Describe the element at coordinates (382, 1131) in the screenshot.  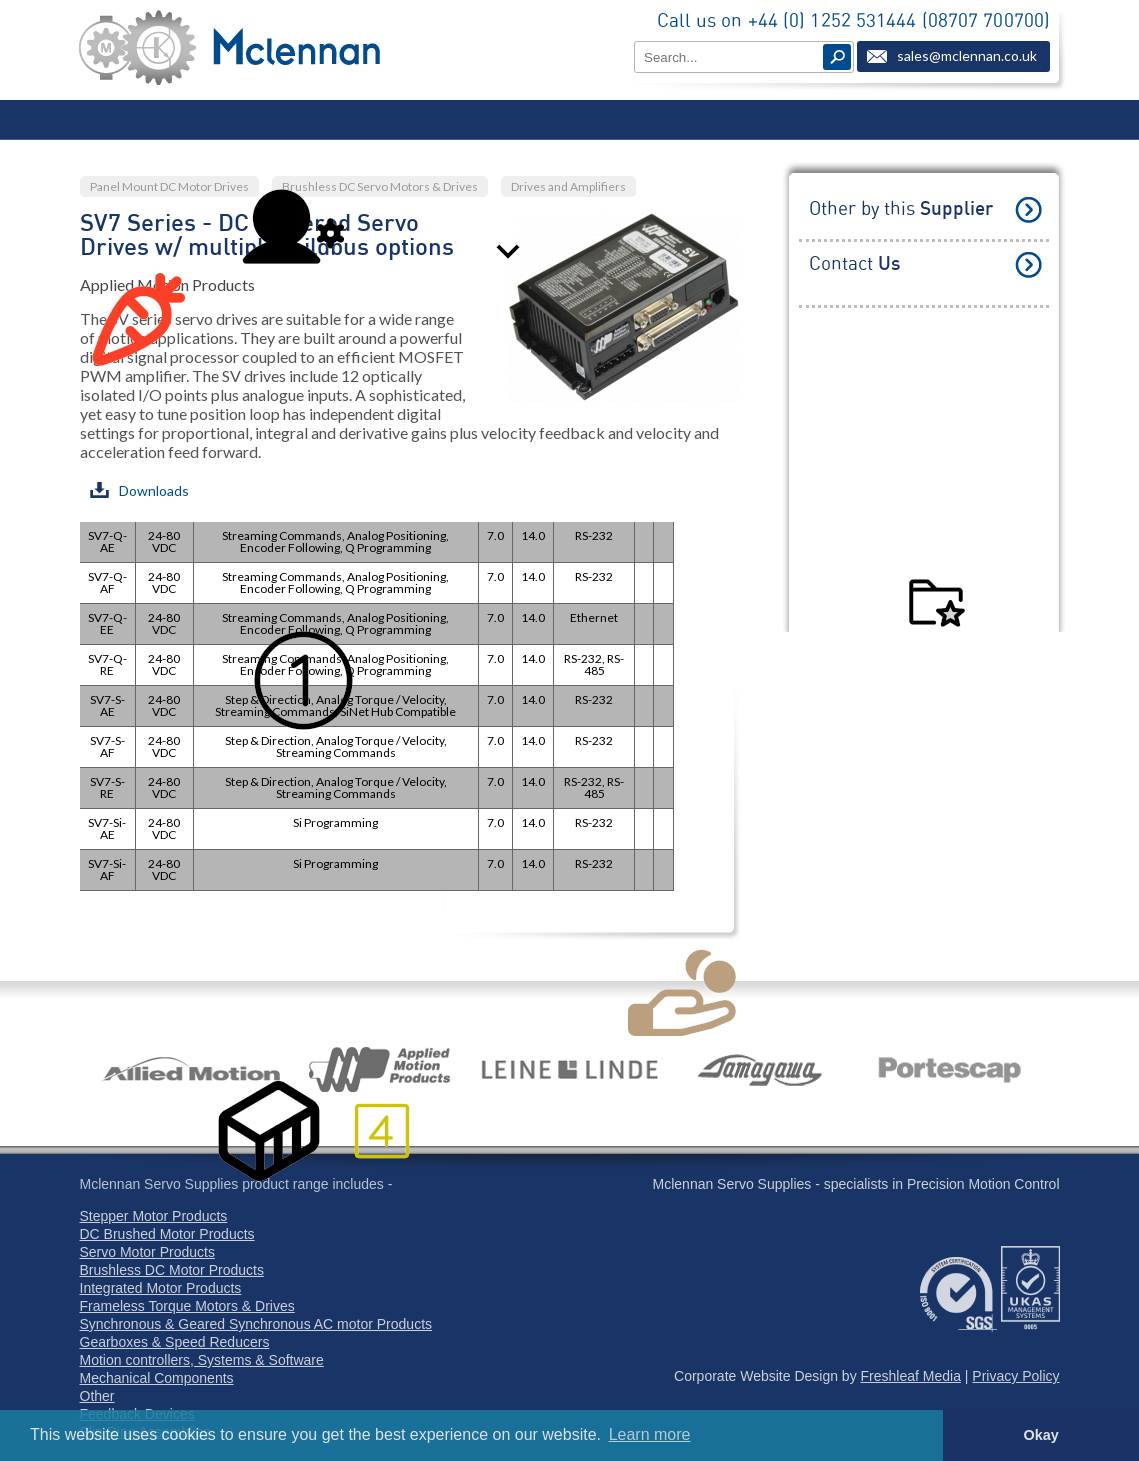
I see `select or input the number four` at that location.